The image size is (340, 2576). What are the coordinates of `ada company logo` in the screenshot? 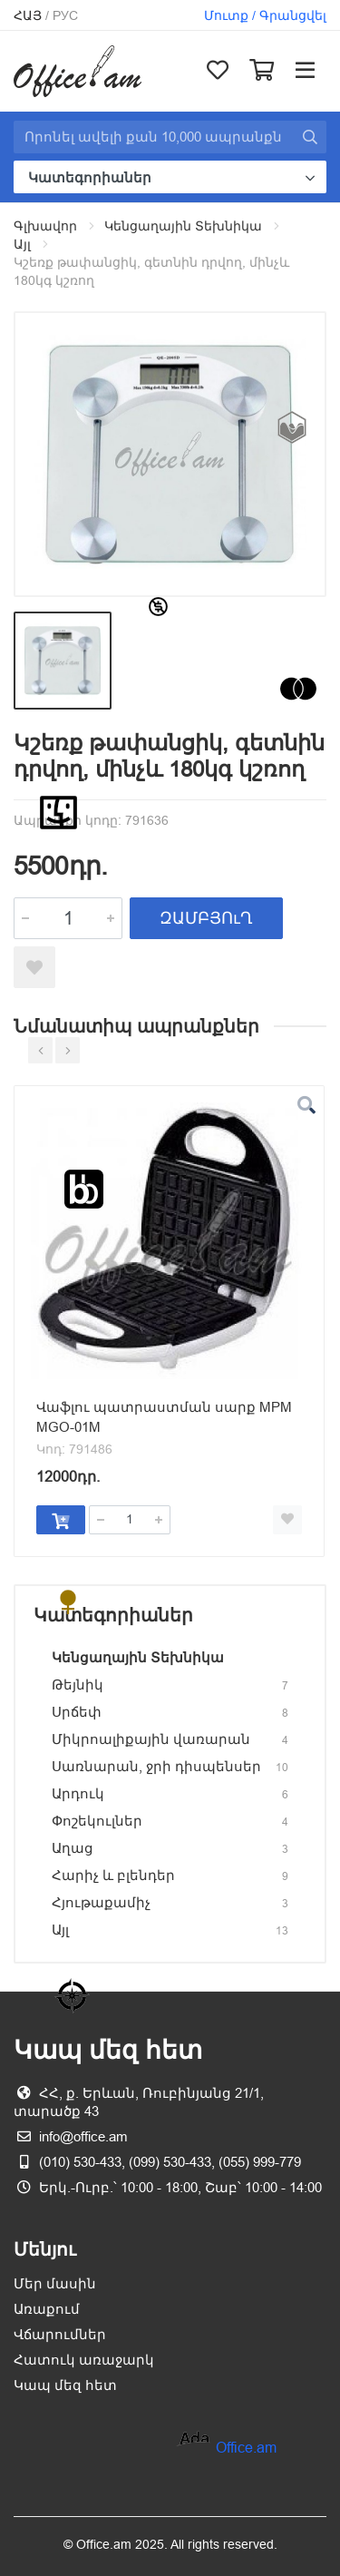 It's located at (193, 2439).